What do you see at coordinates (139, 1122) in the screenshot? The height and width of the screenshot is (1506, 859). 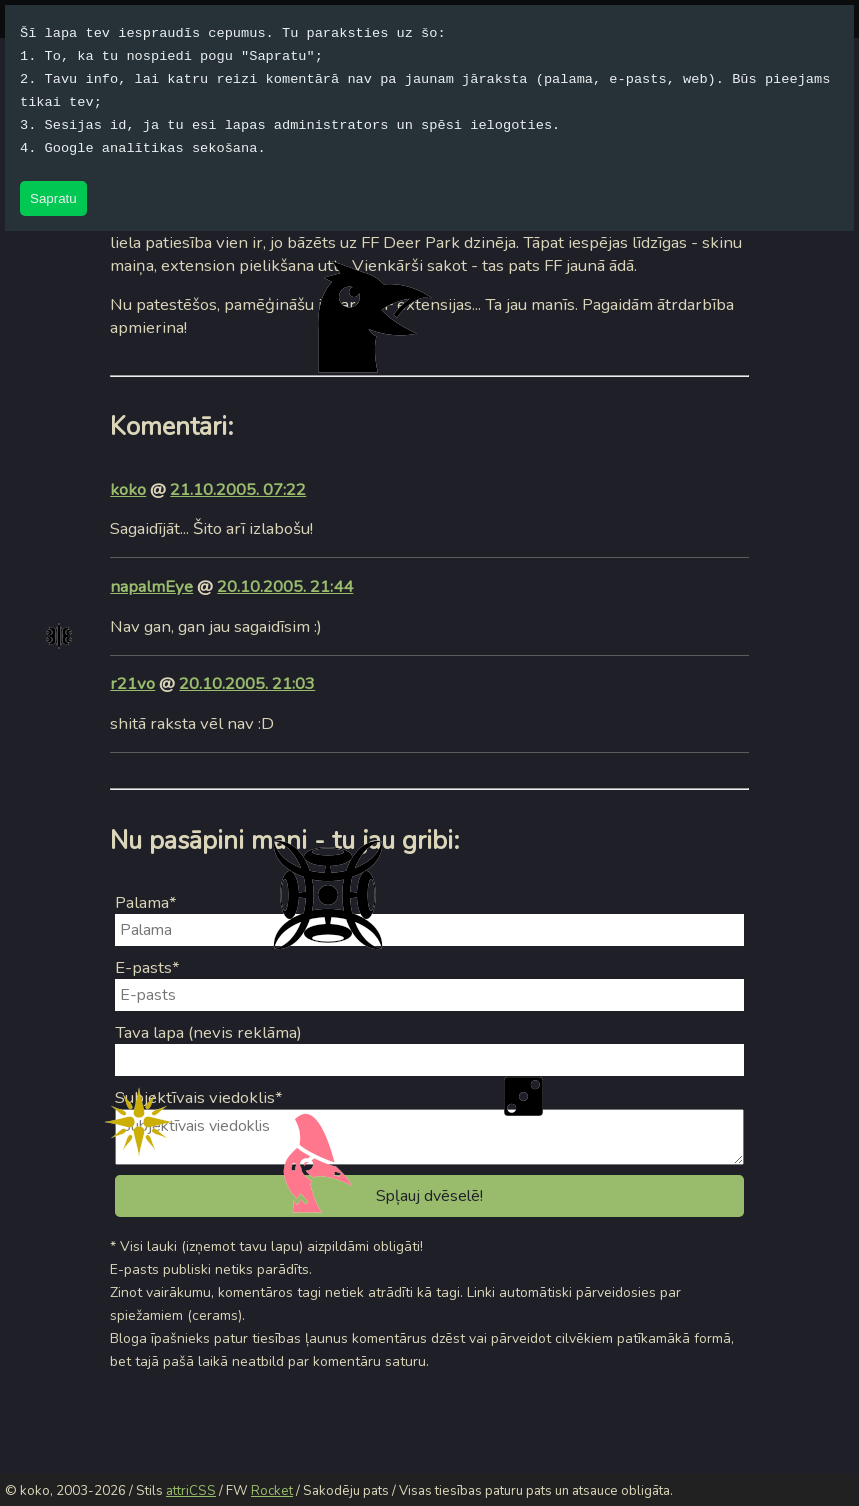 I see `indicates a hazard or danger zone in gameplay` at bounding box center [139, 1122].